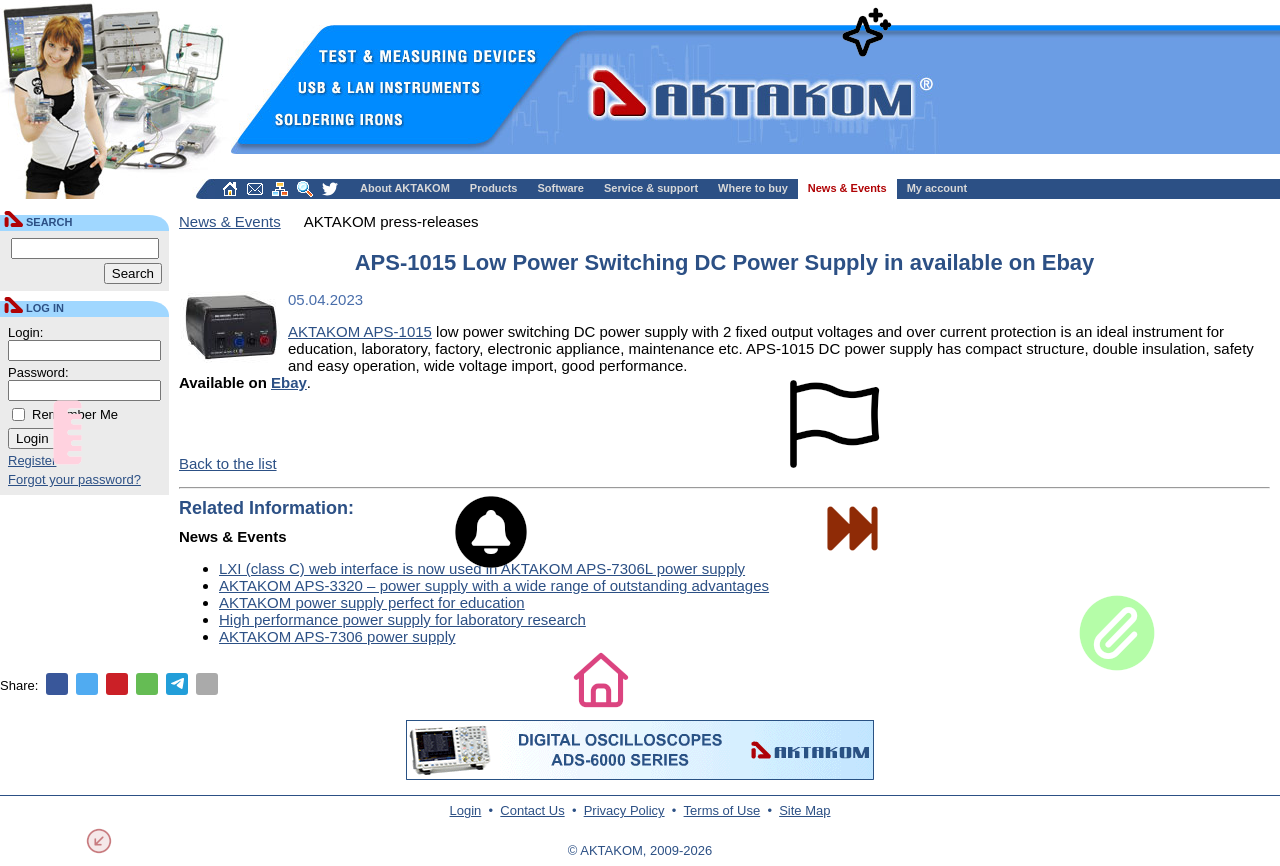 This screenshot has width=1280, height=866. What do you see at coordinates (601, 680) in the screenshot?
I see `navigate to home screen` at bounding box center [601, 680].